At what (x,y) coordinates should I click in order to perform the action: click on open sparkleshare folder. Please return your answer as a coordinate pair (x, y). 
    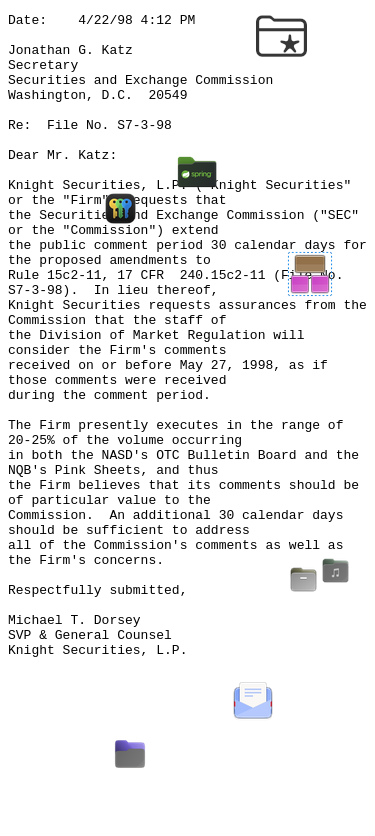
    Looking at the image, I should click on (281, 34).